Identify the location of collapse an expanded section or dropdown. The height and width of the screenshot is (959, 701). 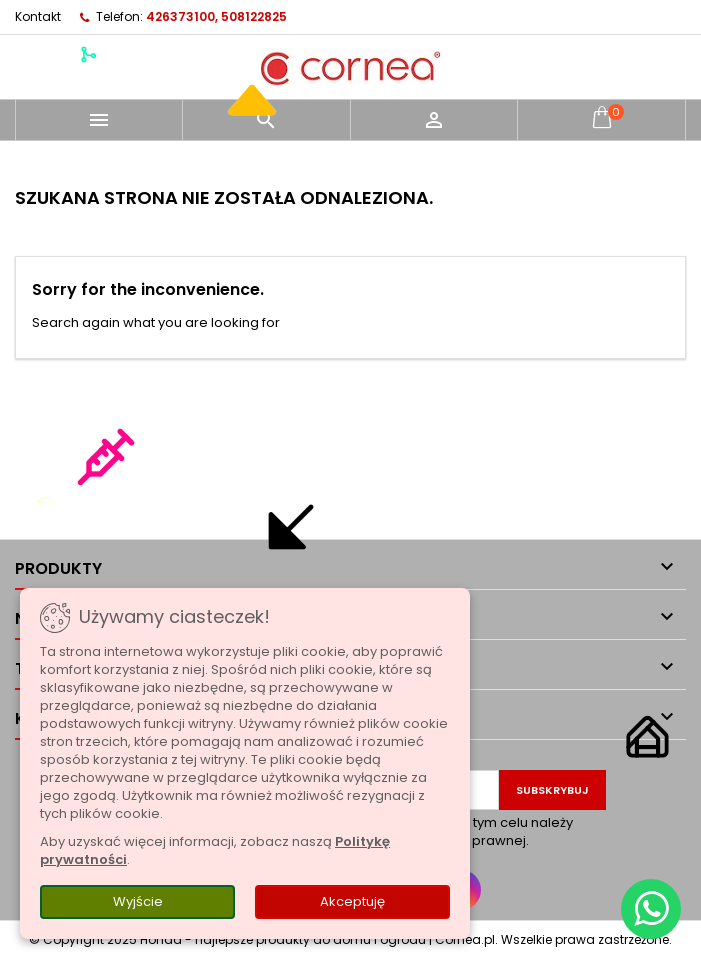
(252, 100).